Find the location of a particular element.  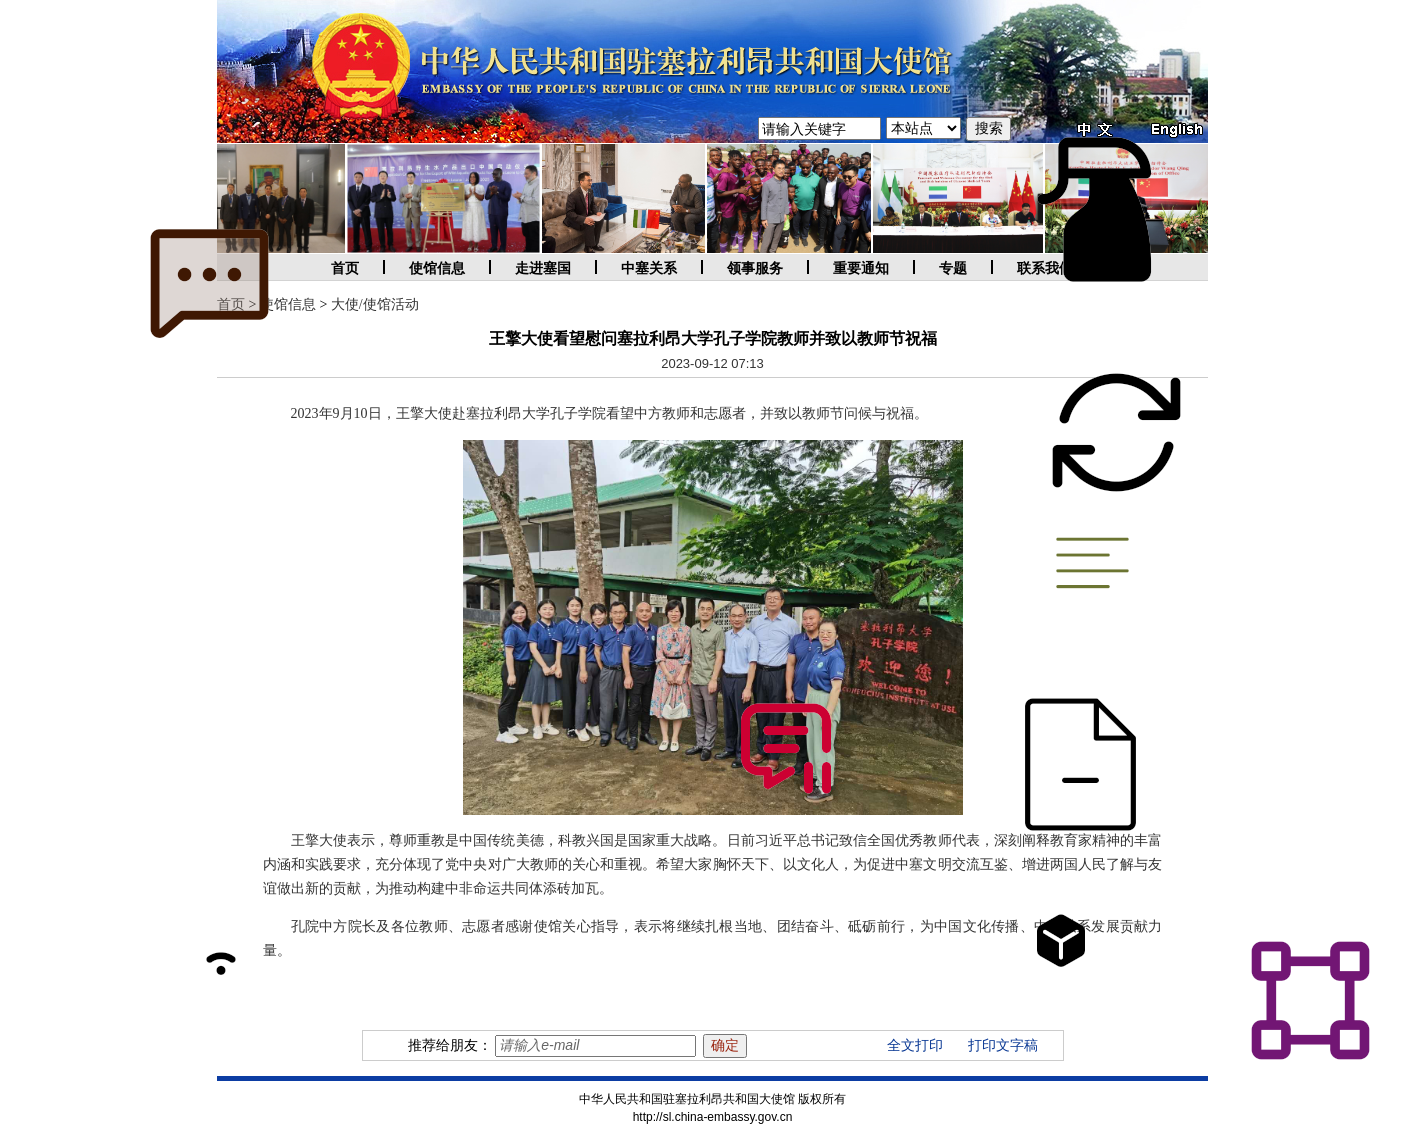

roll a six-sided die is located at coordinates (1061, 940).